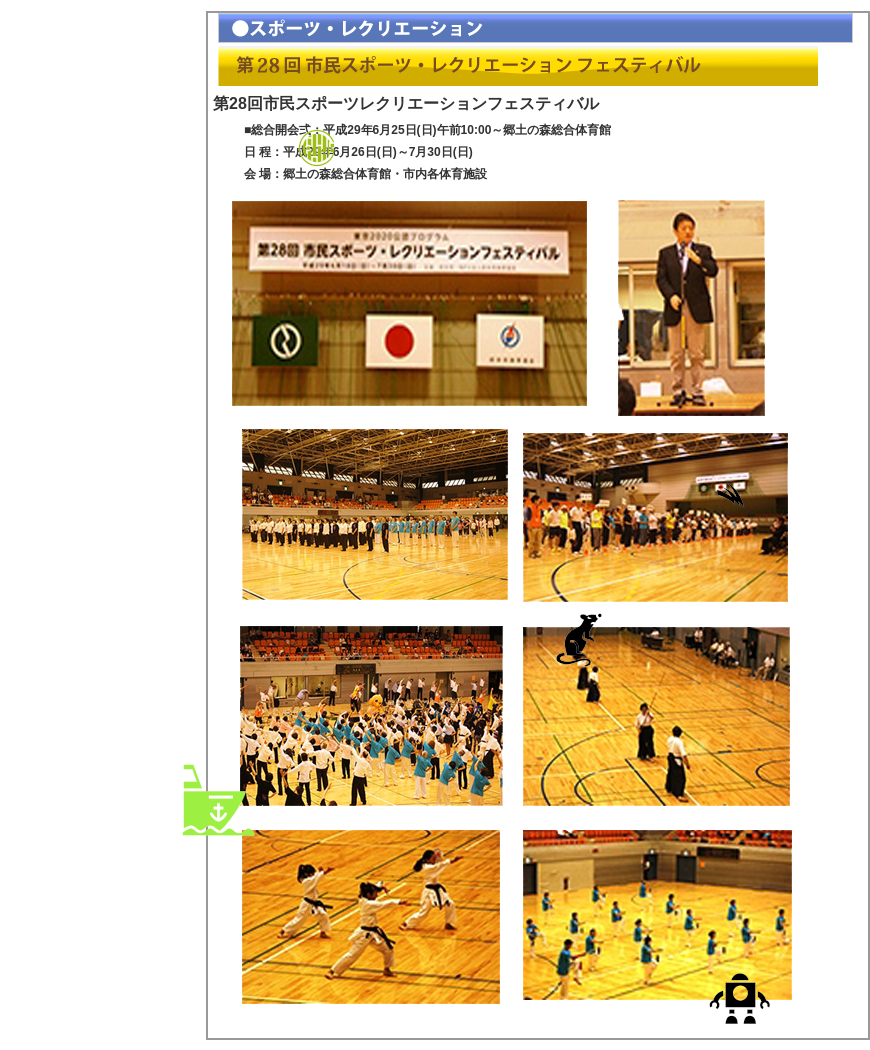 This screenshot has height=1050, width=870. Describe the element at coordinates (739, 998) in the screenshot. I see `access bot or automation settings` at that location.